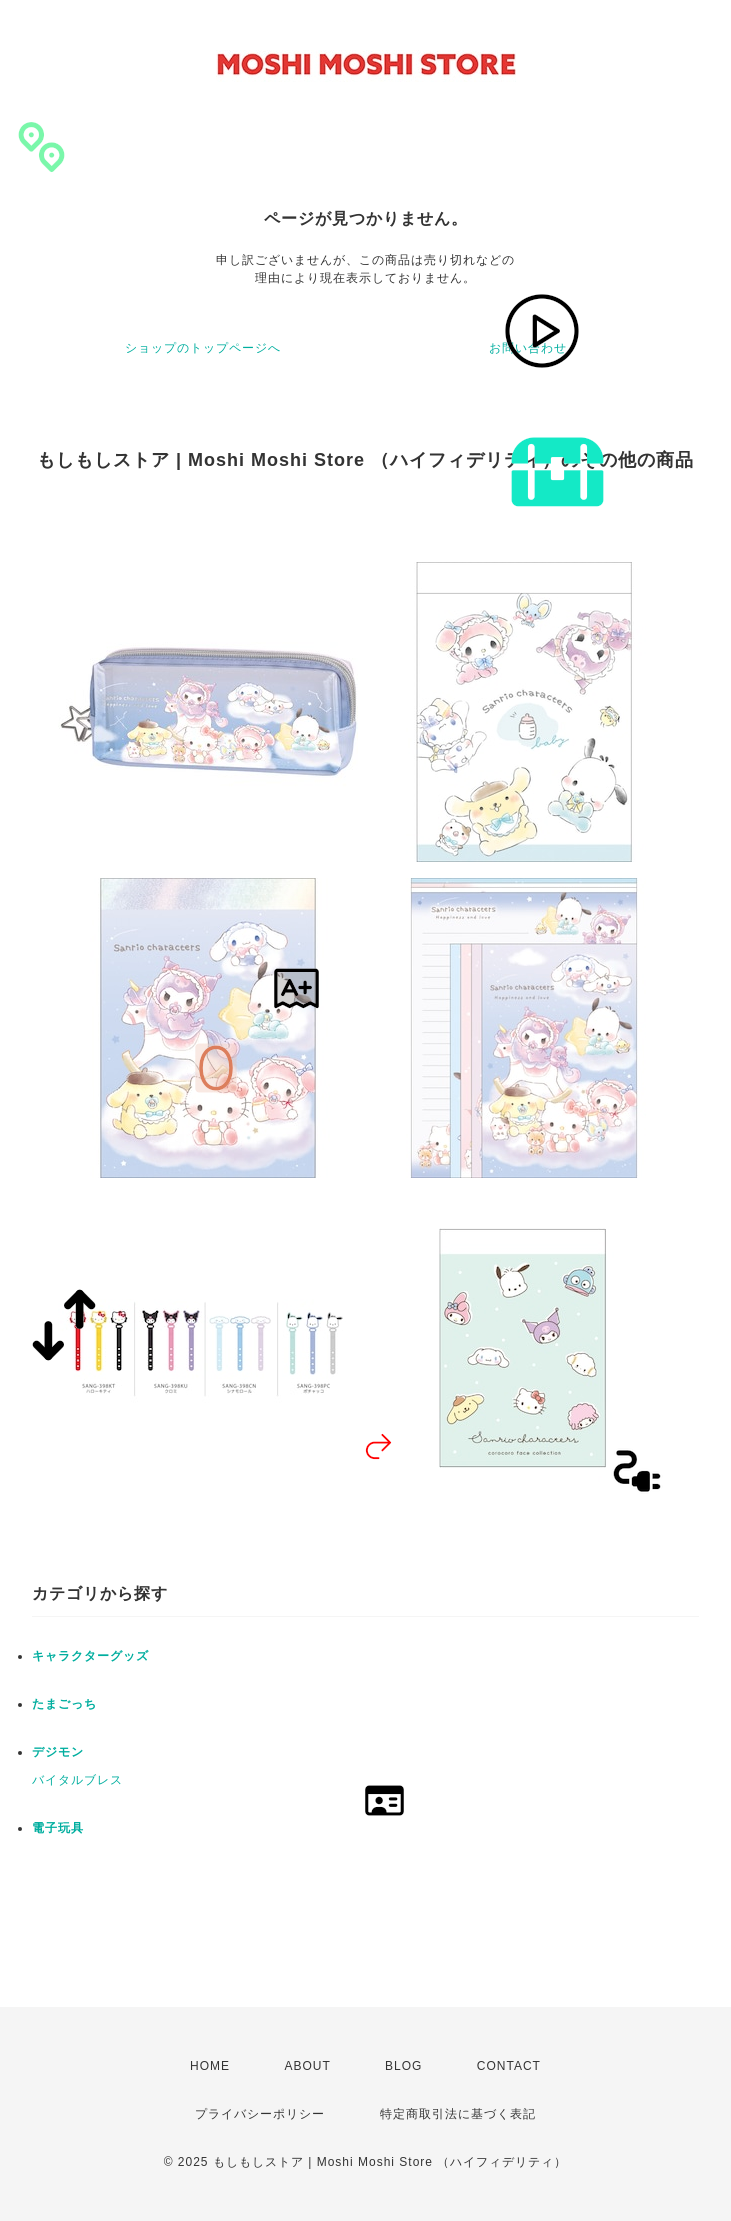  Describe the element at coordinates (384, 1800) in the screenshot. I see `view your profile or identification details` at that location.